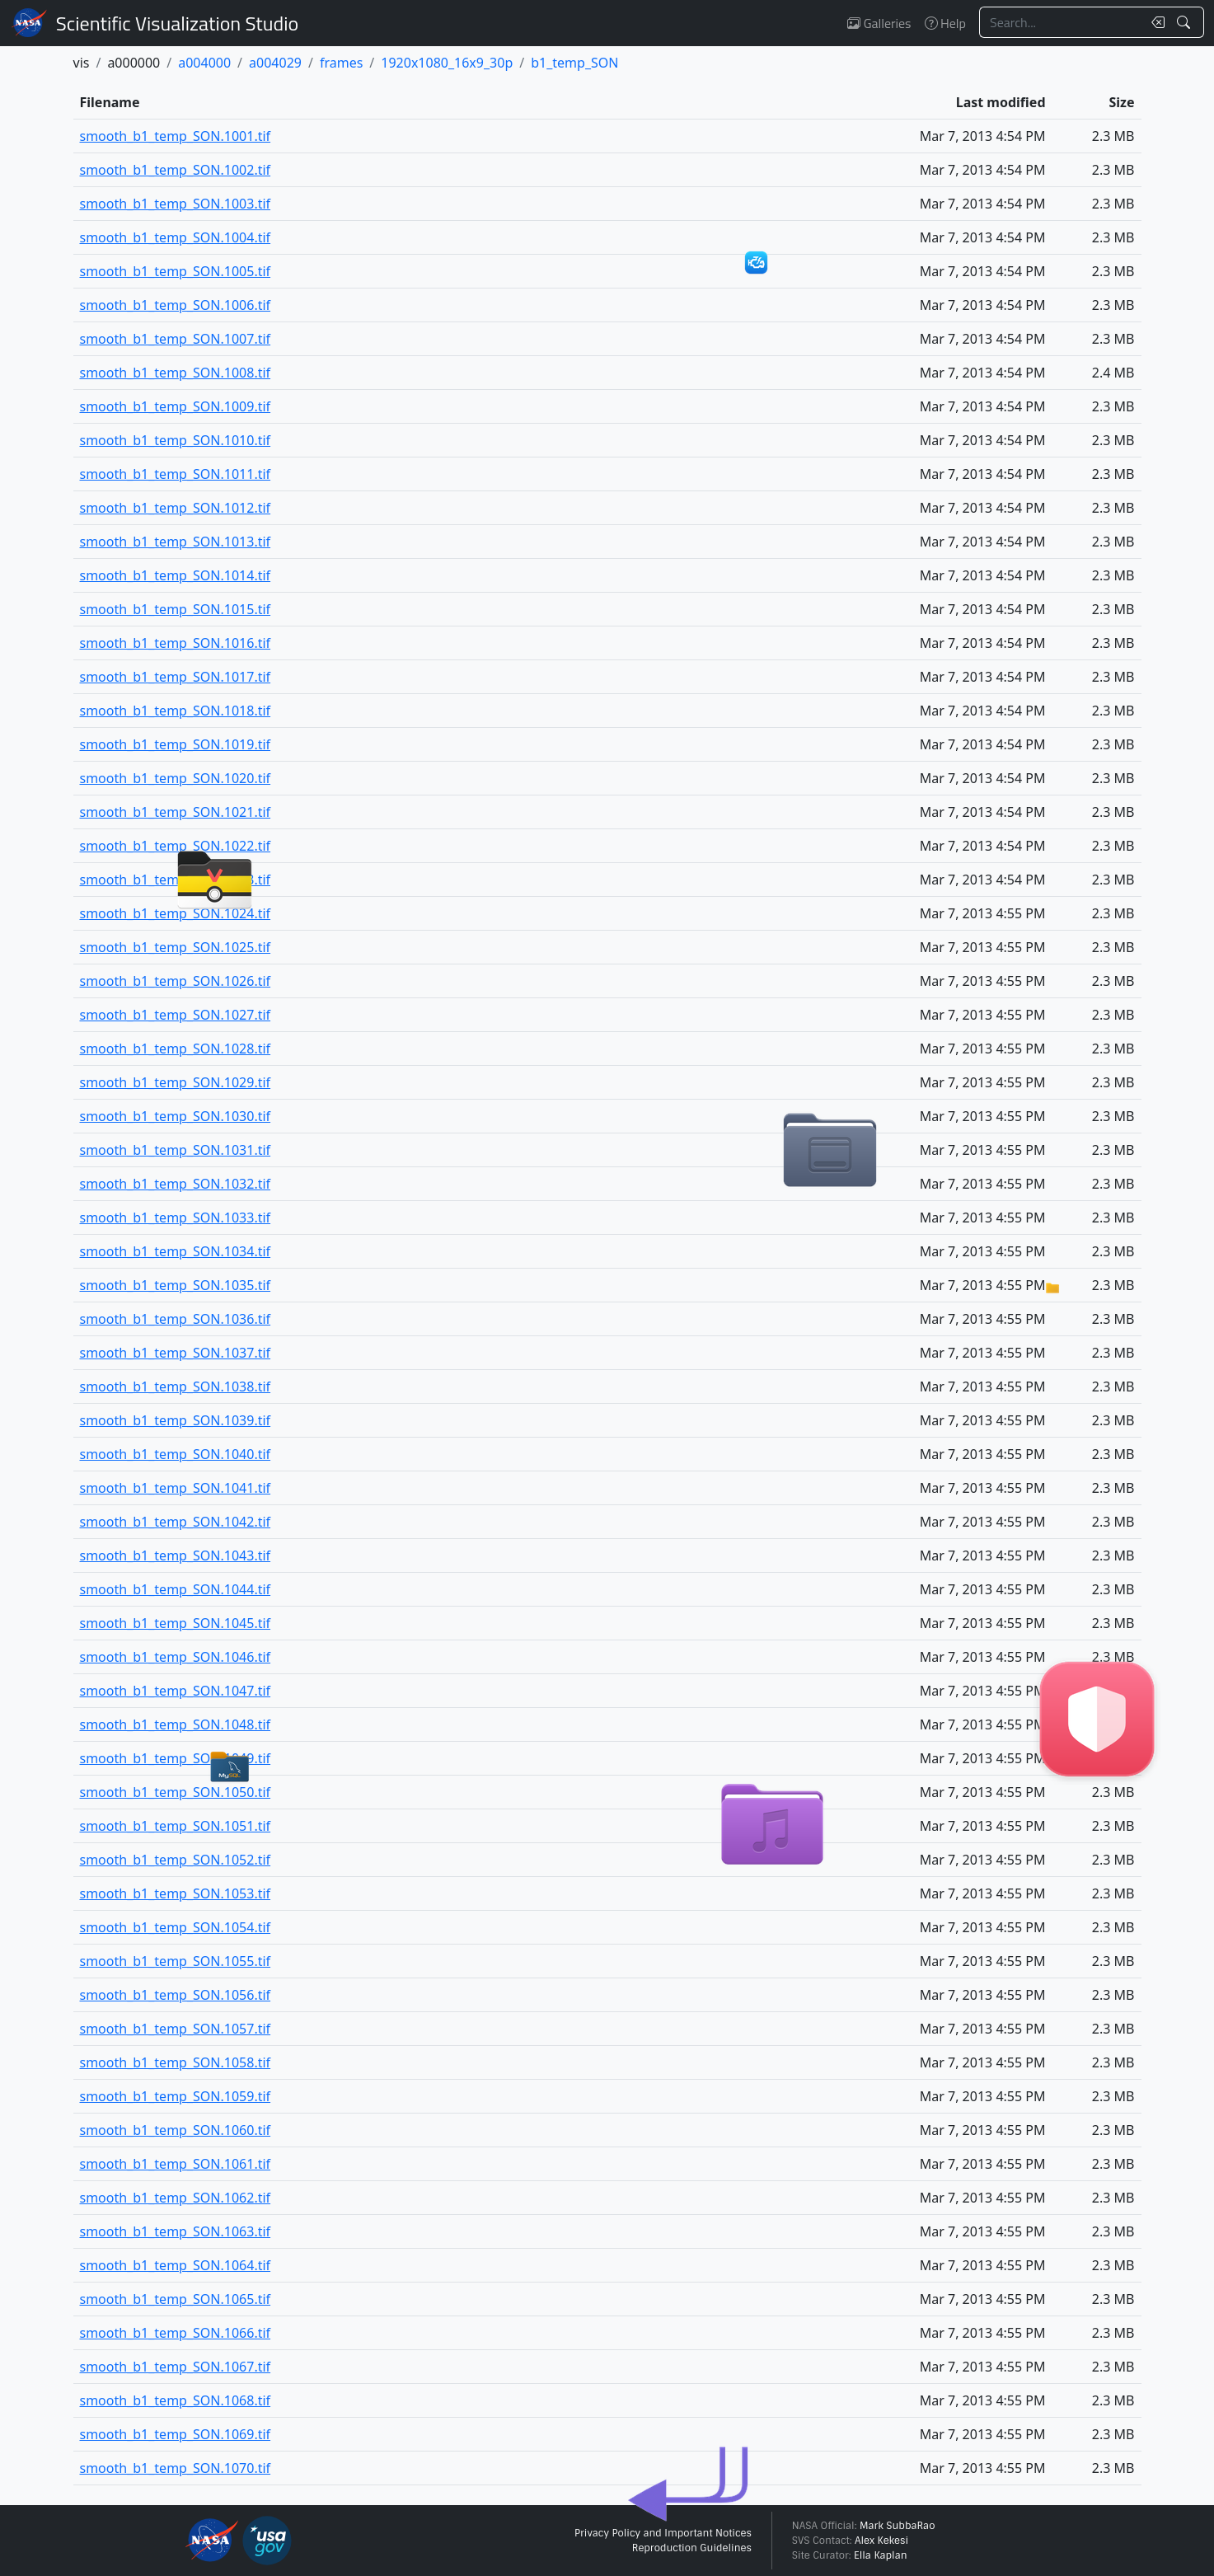 The image size is (1214, 2576). I want to click on reply all to an email message, so click(686, 2483).